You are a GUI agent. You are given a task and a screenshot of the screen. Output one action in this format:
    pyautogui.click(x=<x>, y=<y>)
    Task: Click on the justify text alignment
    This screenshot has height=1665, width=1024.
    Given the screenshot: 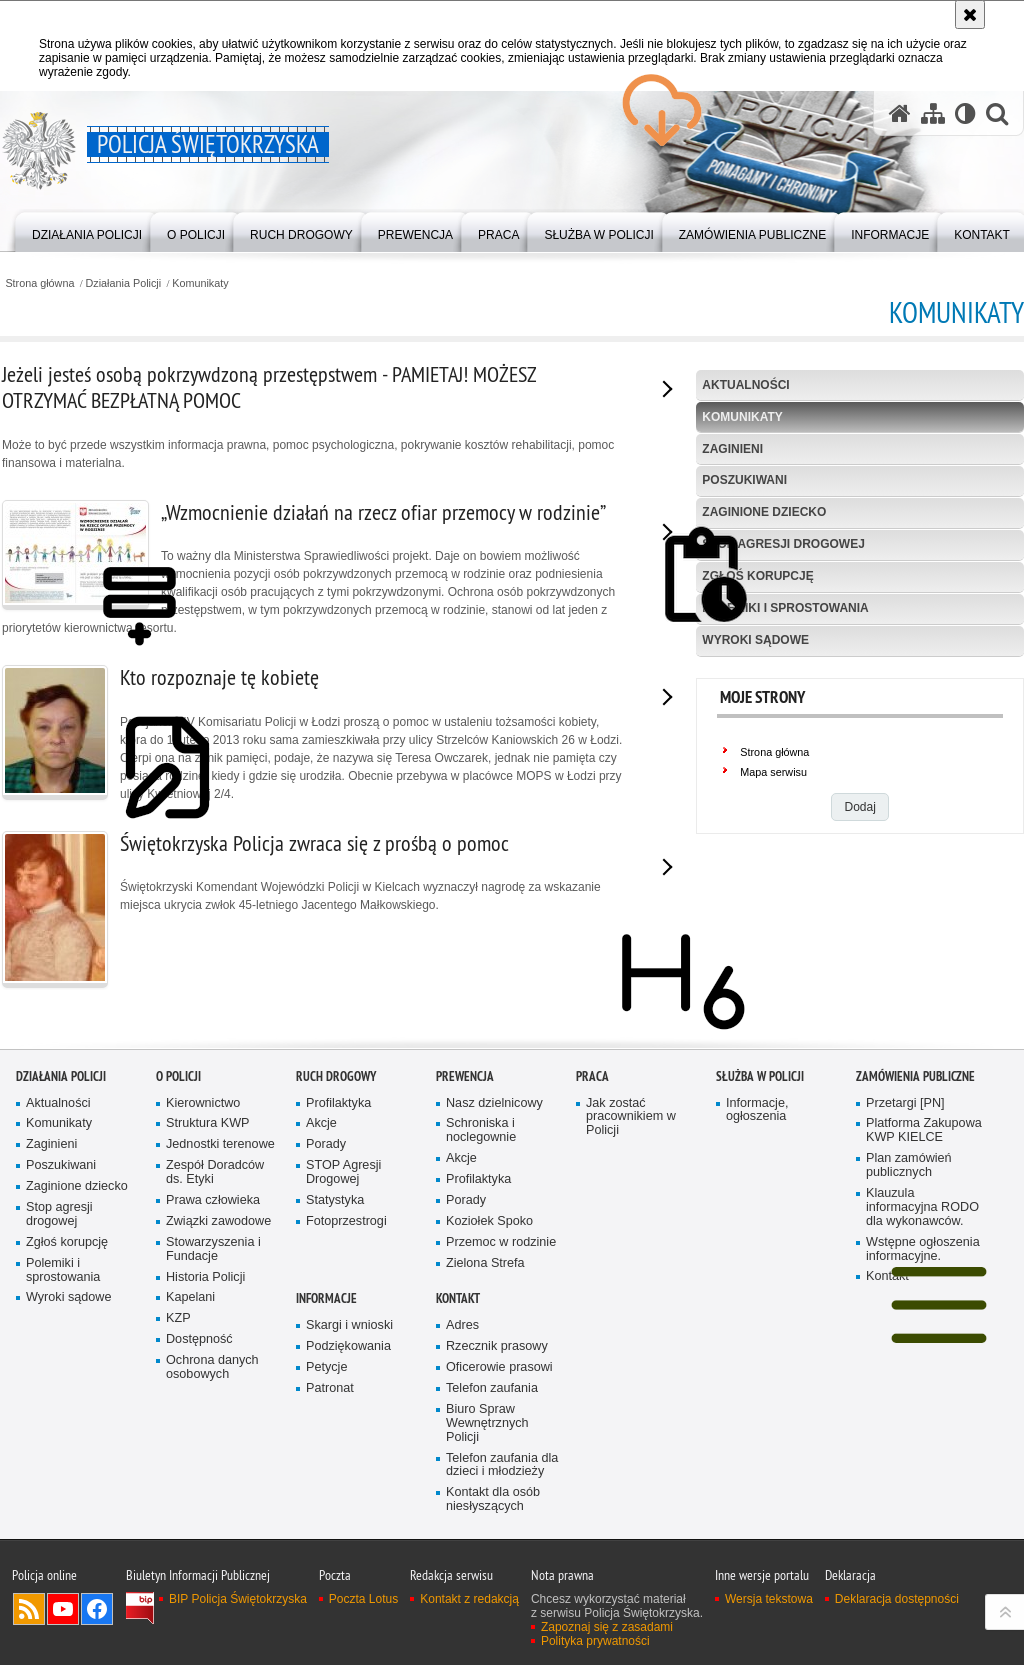 What is the action you would take?
    pyautogui.click(x=939, y=1305)
    